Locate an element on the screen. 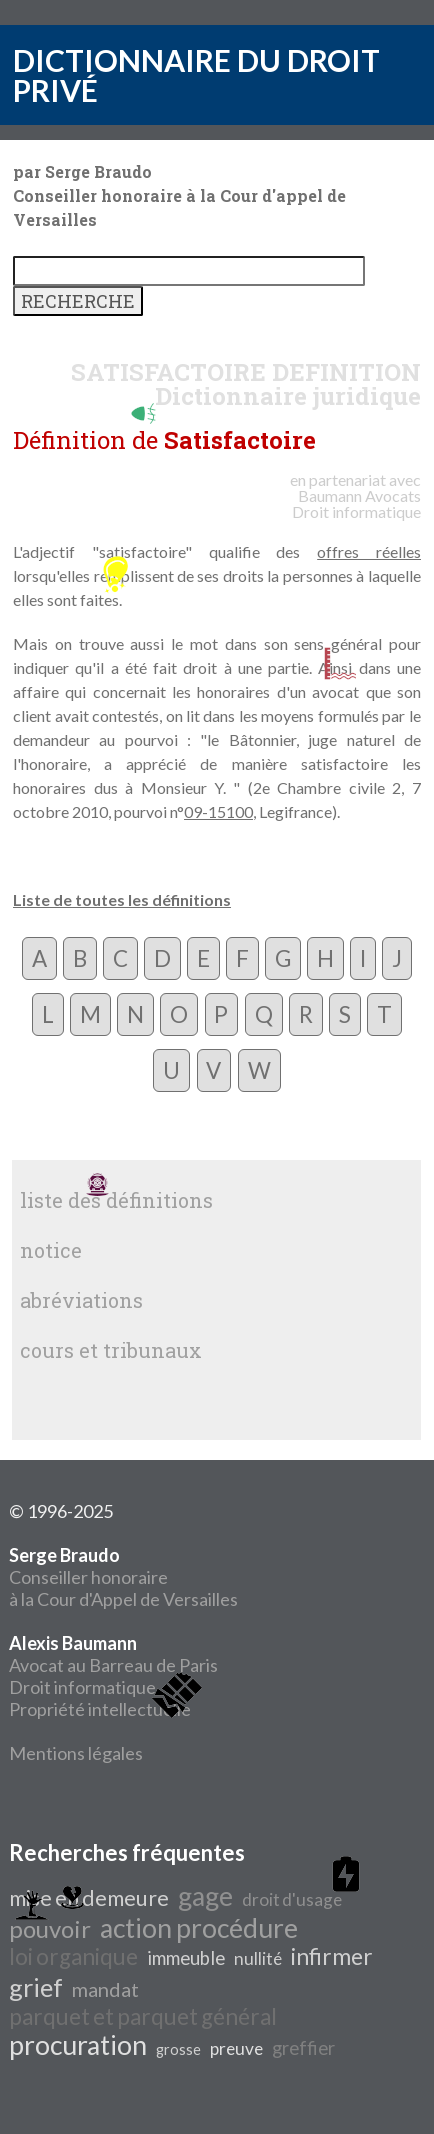 The width and height of the screenshot is (434, 2134). browse jewelry or accessories is located at coordinates (115, 575).